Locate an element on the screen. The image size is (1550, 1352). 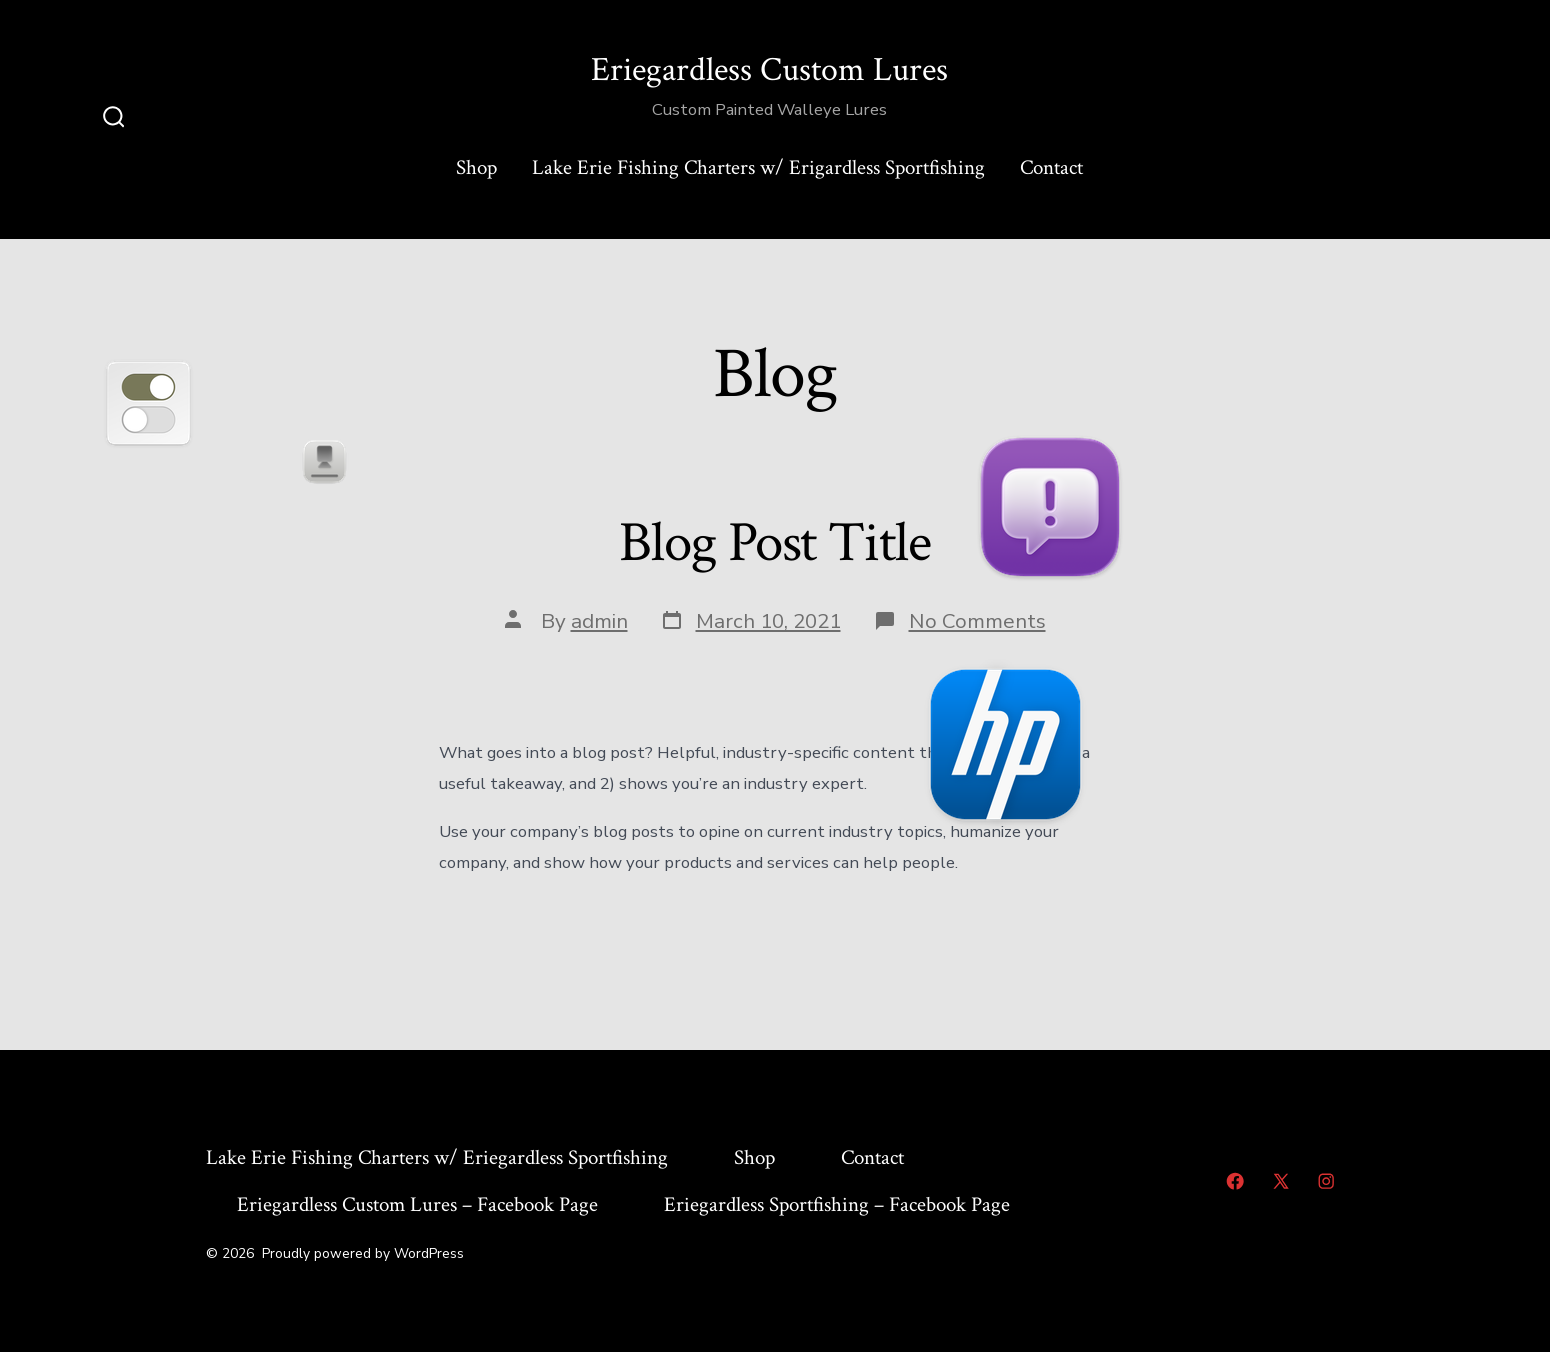
open HP printer or device management app is located at coordinates (1005, 744).